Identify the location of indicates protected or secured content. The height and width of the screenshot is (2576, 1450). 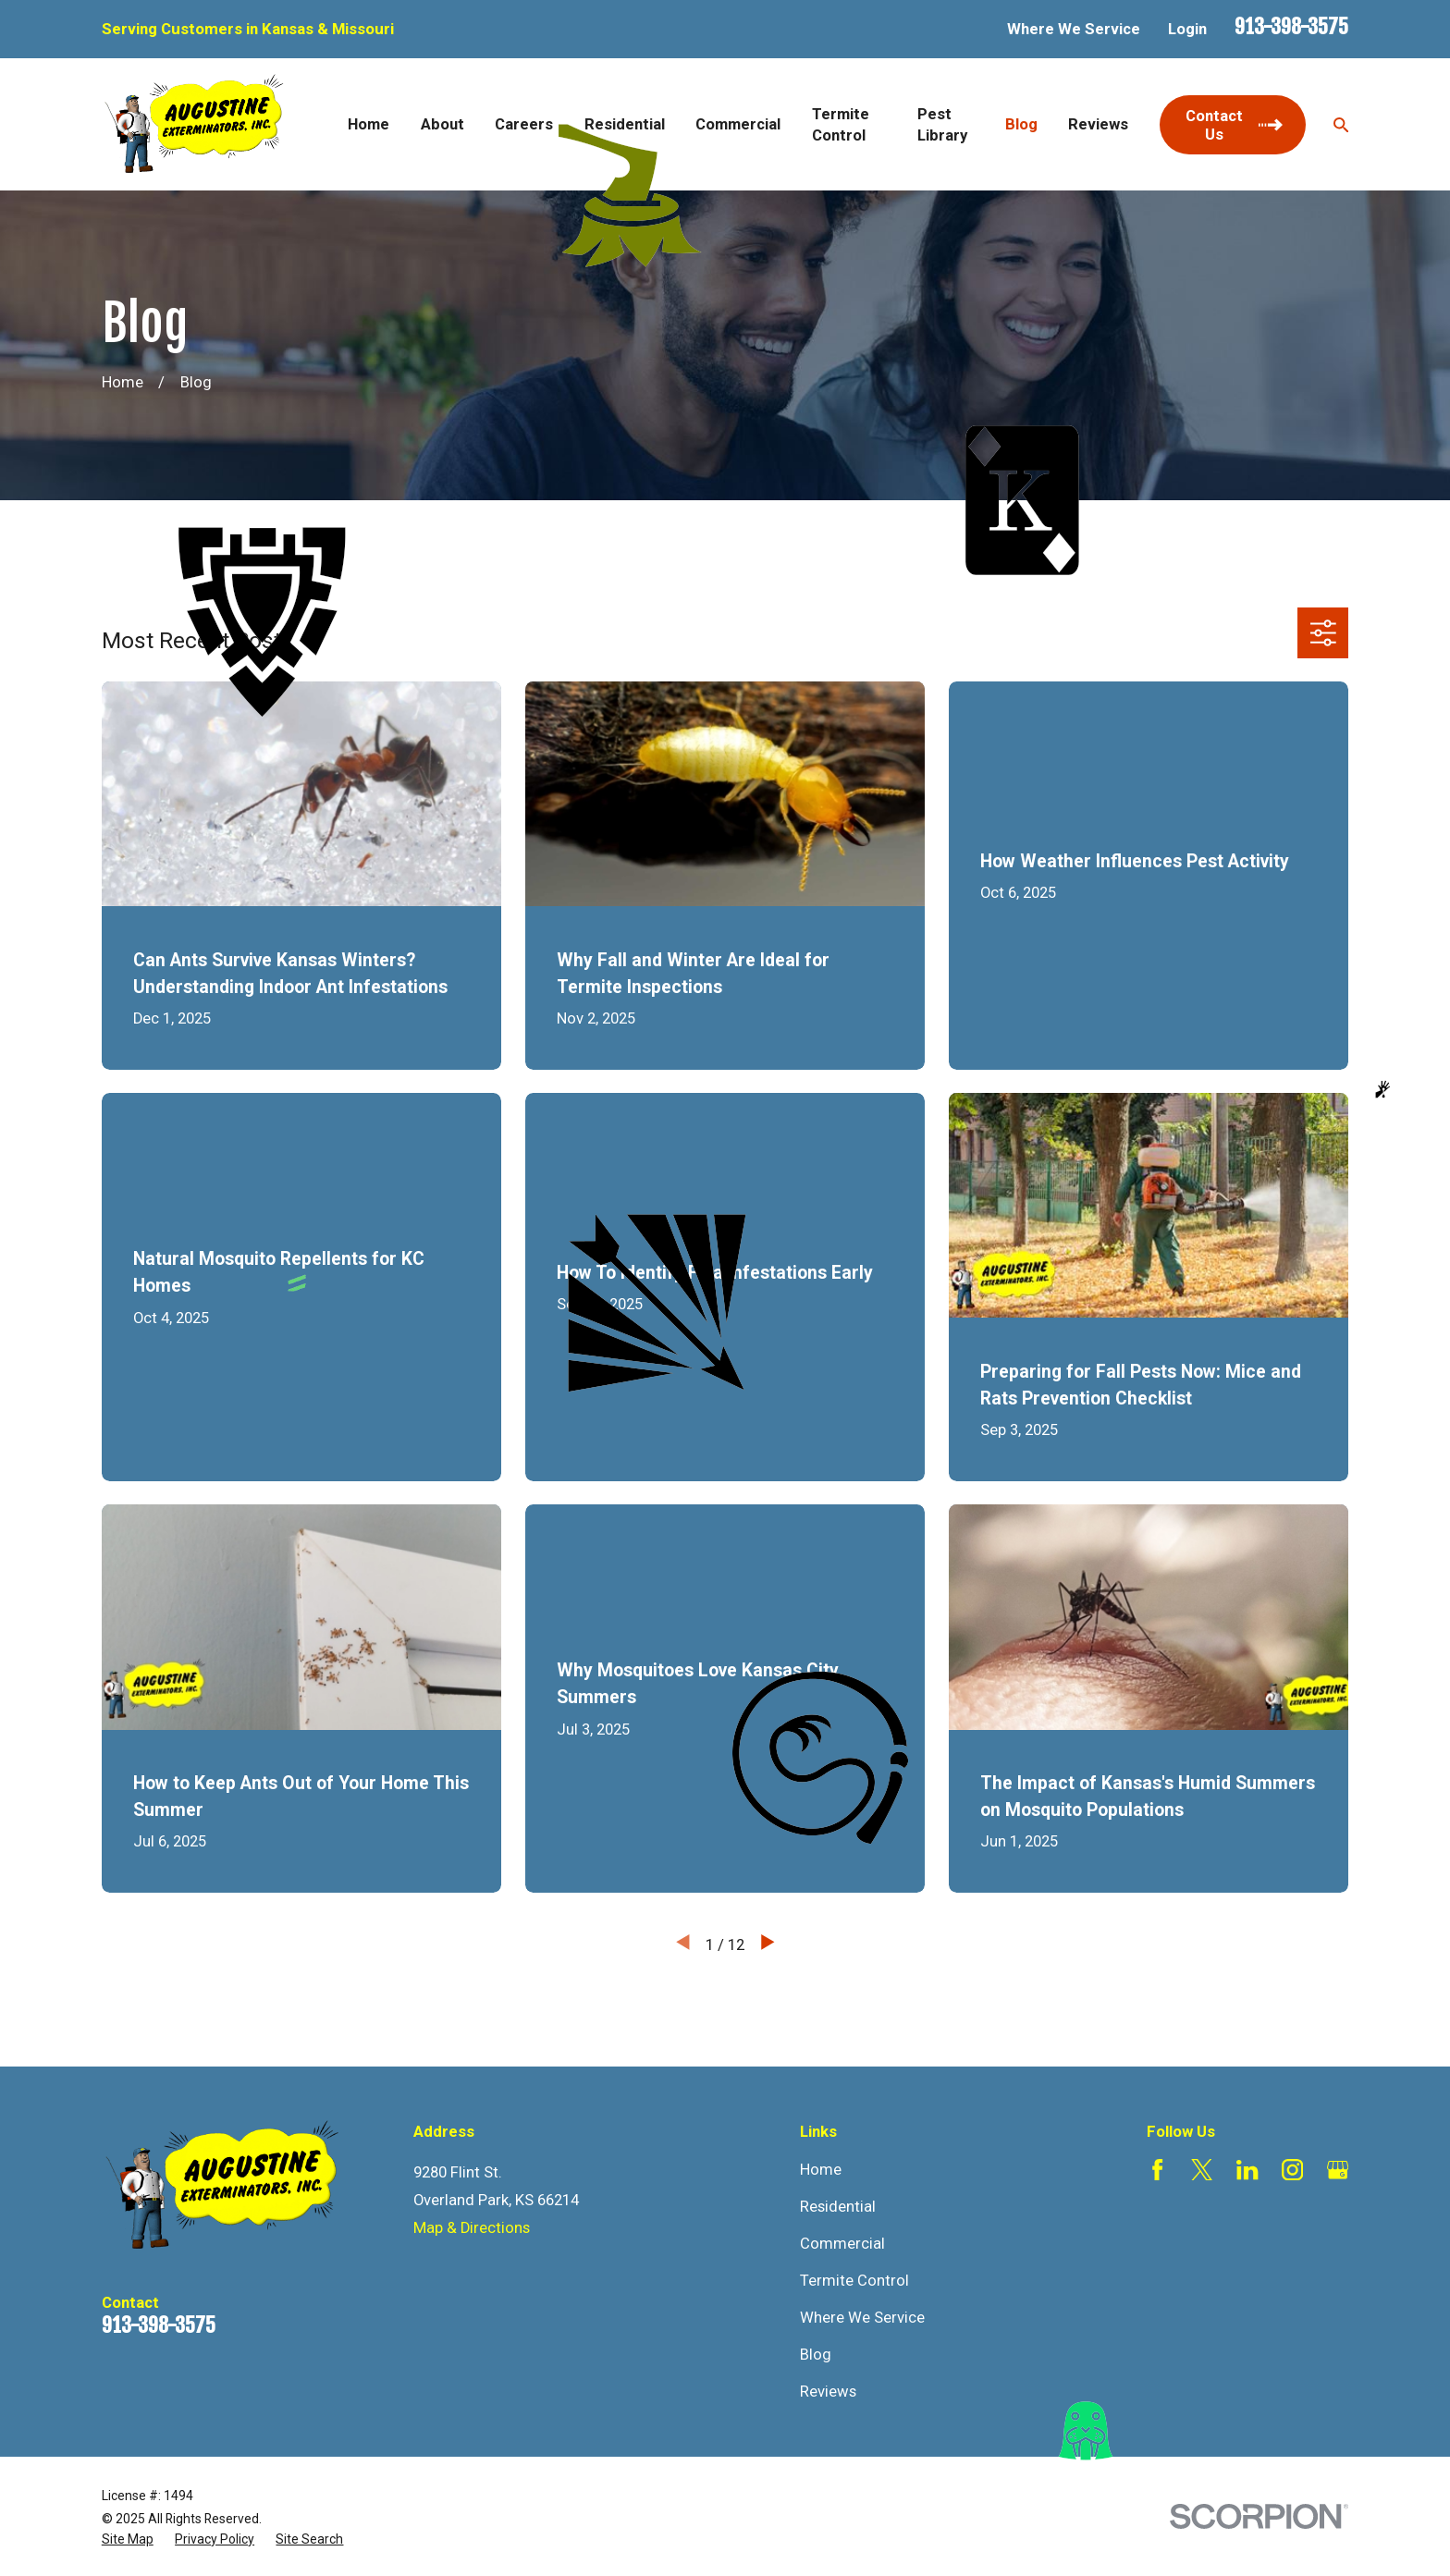
(262, 620).